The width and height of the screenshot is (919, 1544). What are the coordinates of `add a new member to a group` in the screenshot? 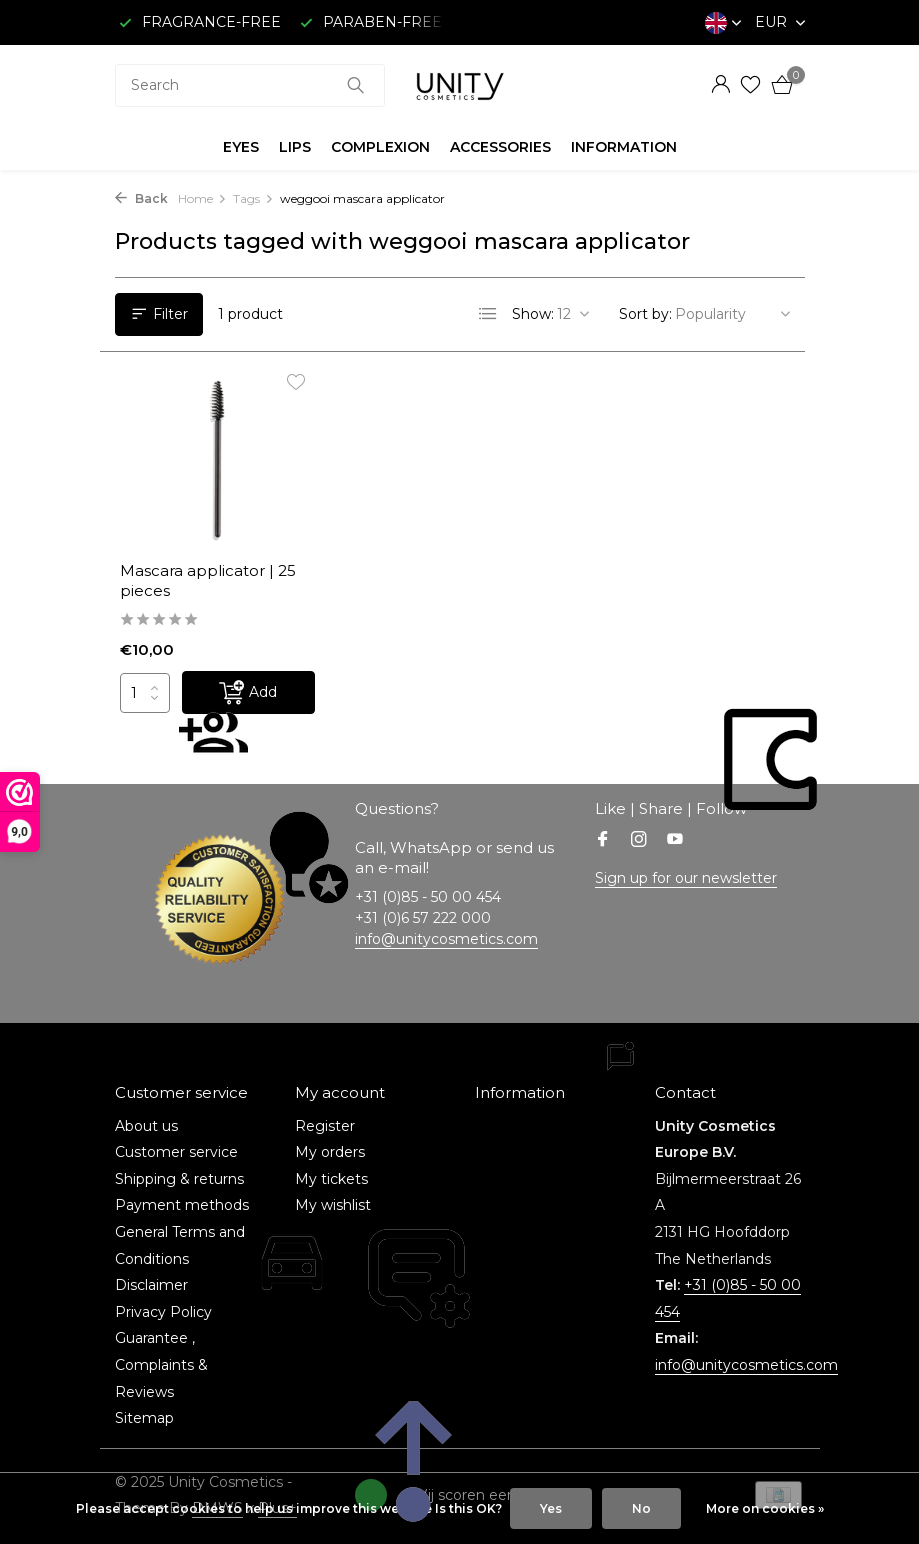 It's located at (213, 732).